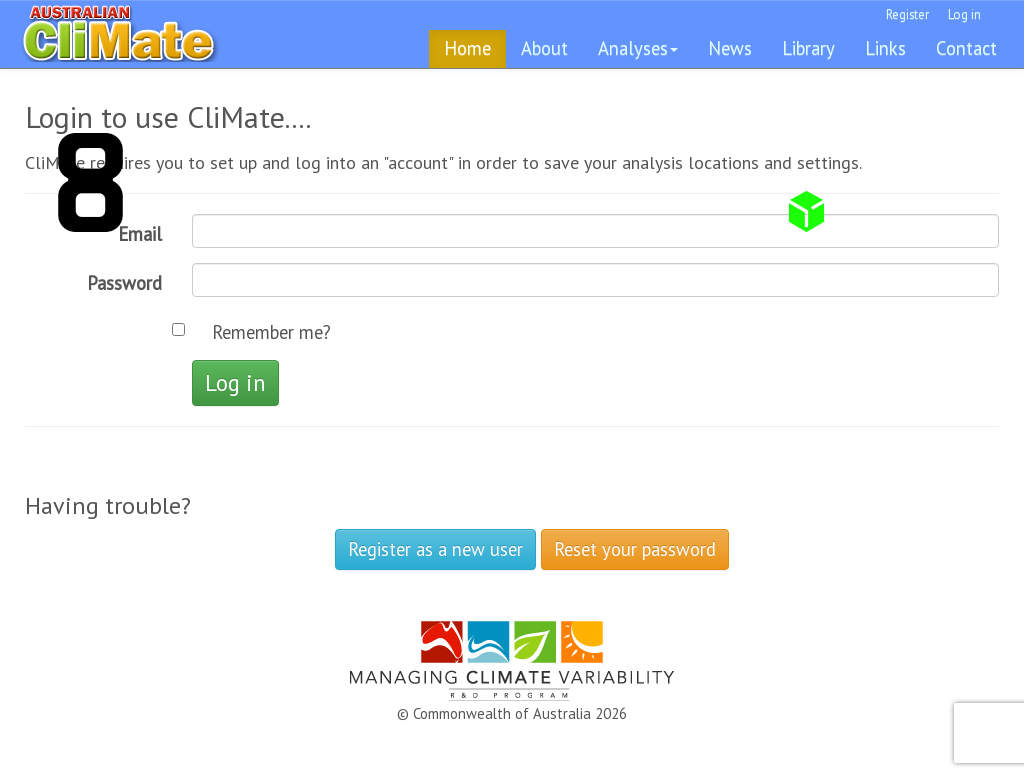 This screenshot has height=777, width=1024. I want to click on DPD parcel delivery service logo, so click(806, 211).